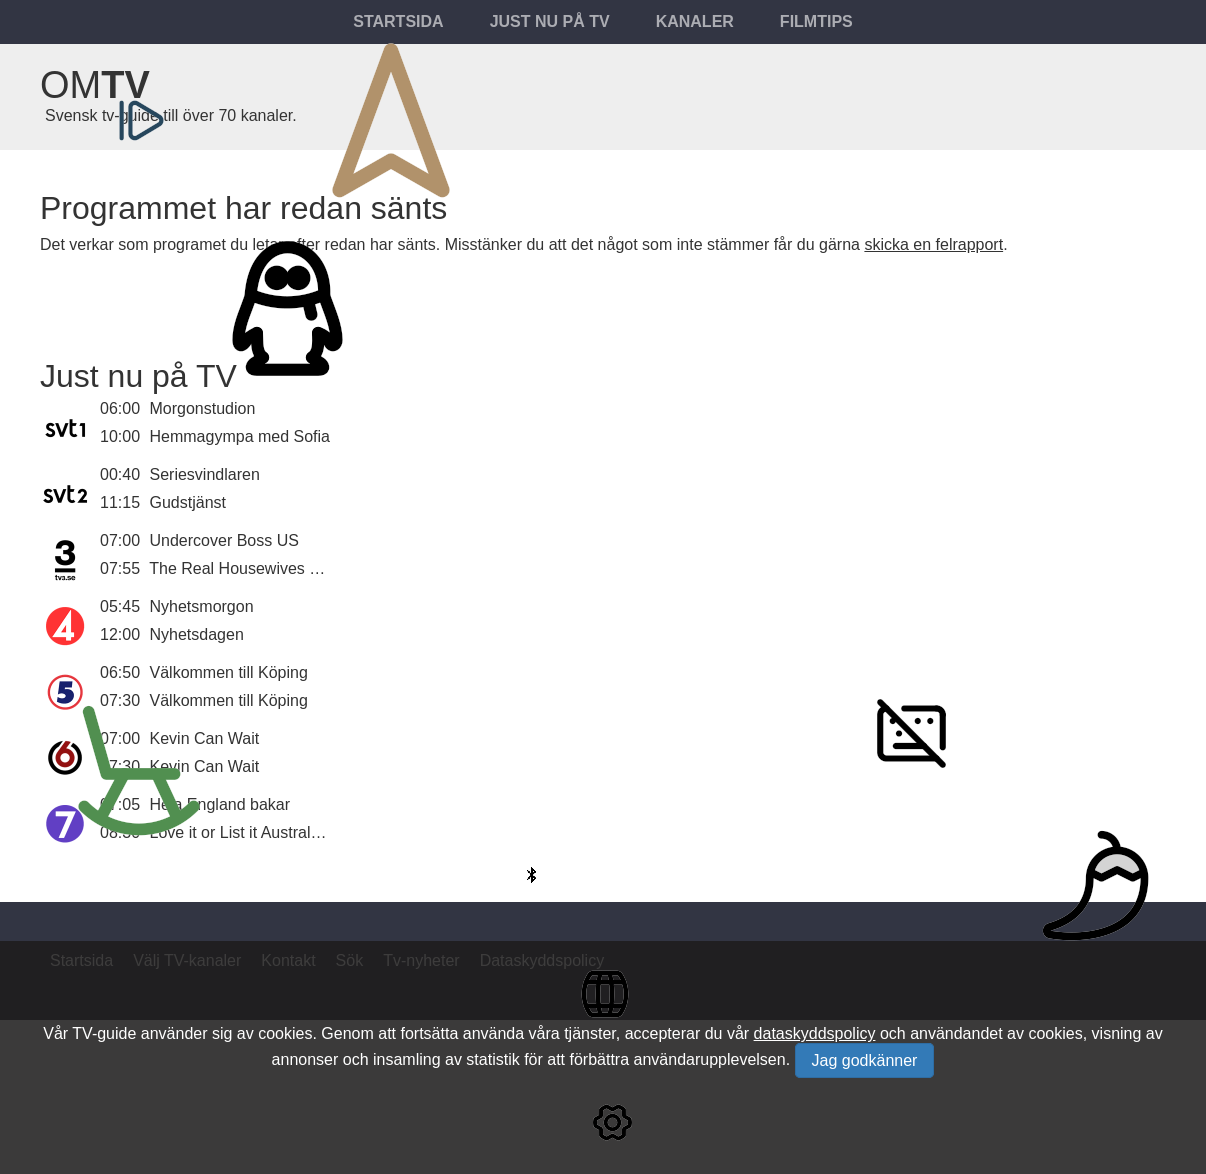 Image resolution: width=1206 pixels, height=1174 pixels. What do you see at coordinates (532, 875) in the screenshot?
I see `toggle bluetooth connectivity` at bounding box center [532, 875].